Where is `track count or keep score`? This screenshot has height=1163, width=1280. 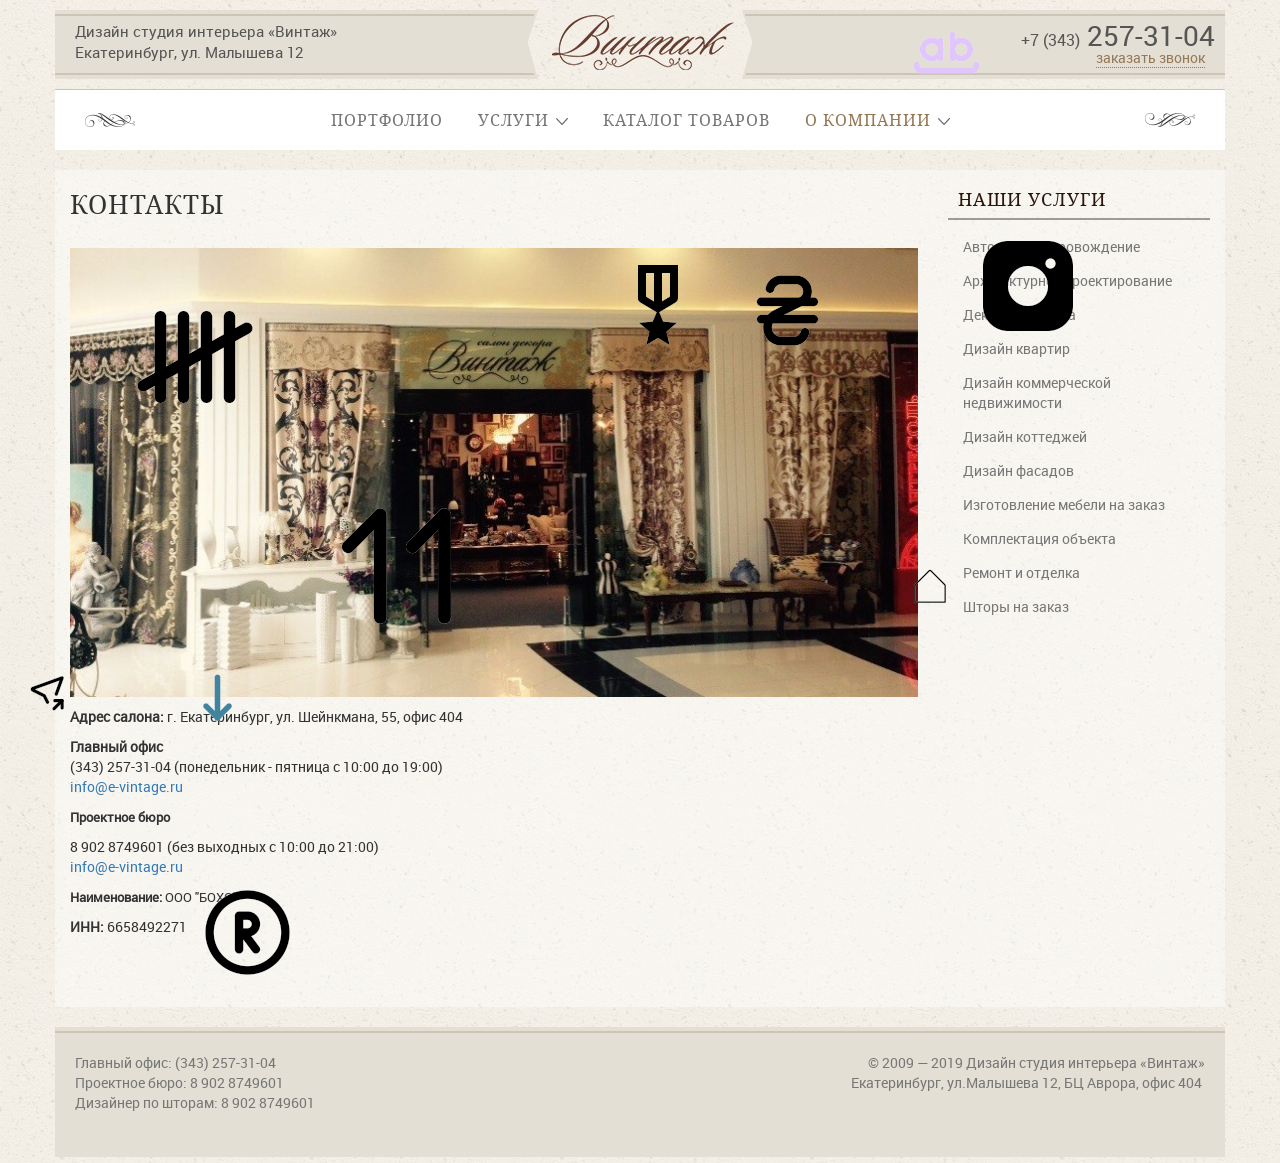 track count or keep score is located at coordinates (195, 357).